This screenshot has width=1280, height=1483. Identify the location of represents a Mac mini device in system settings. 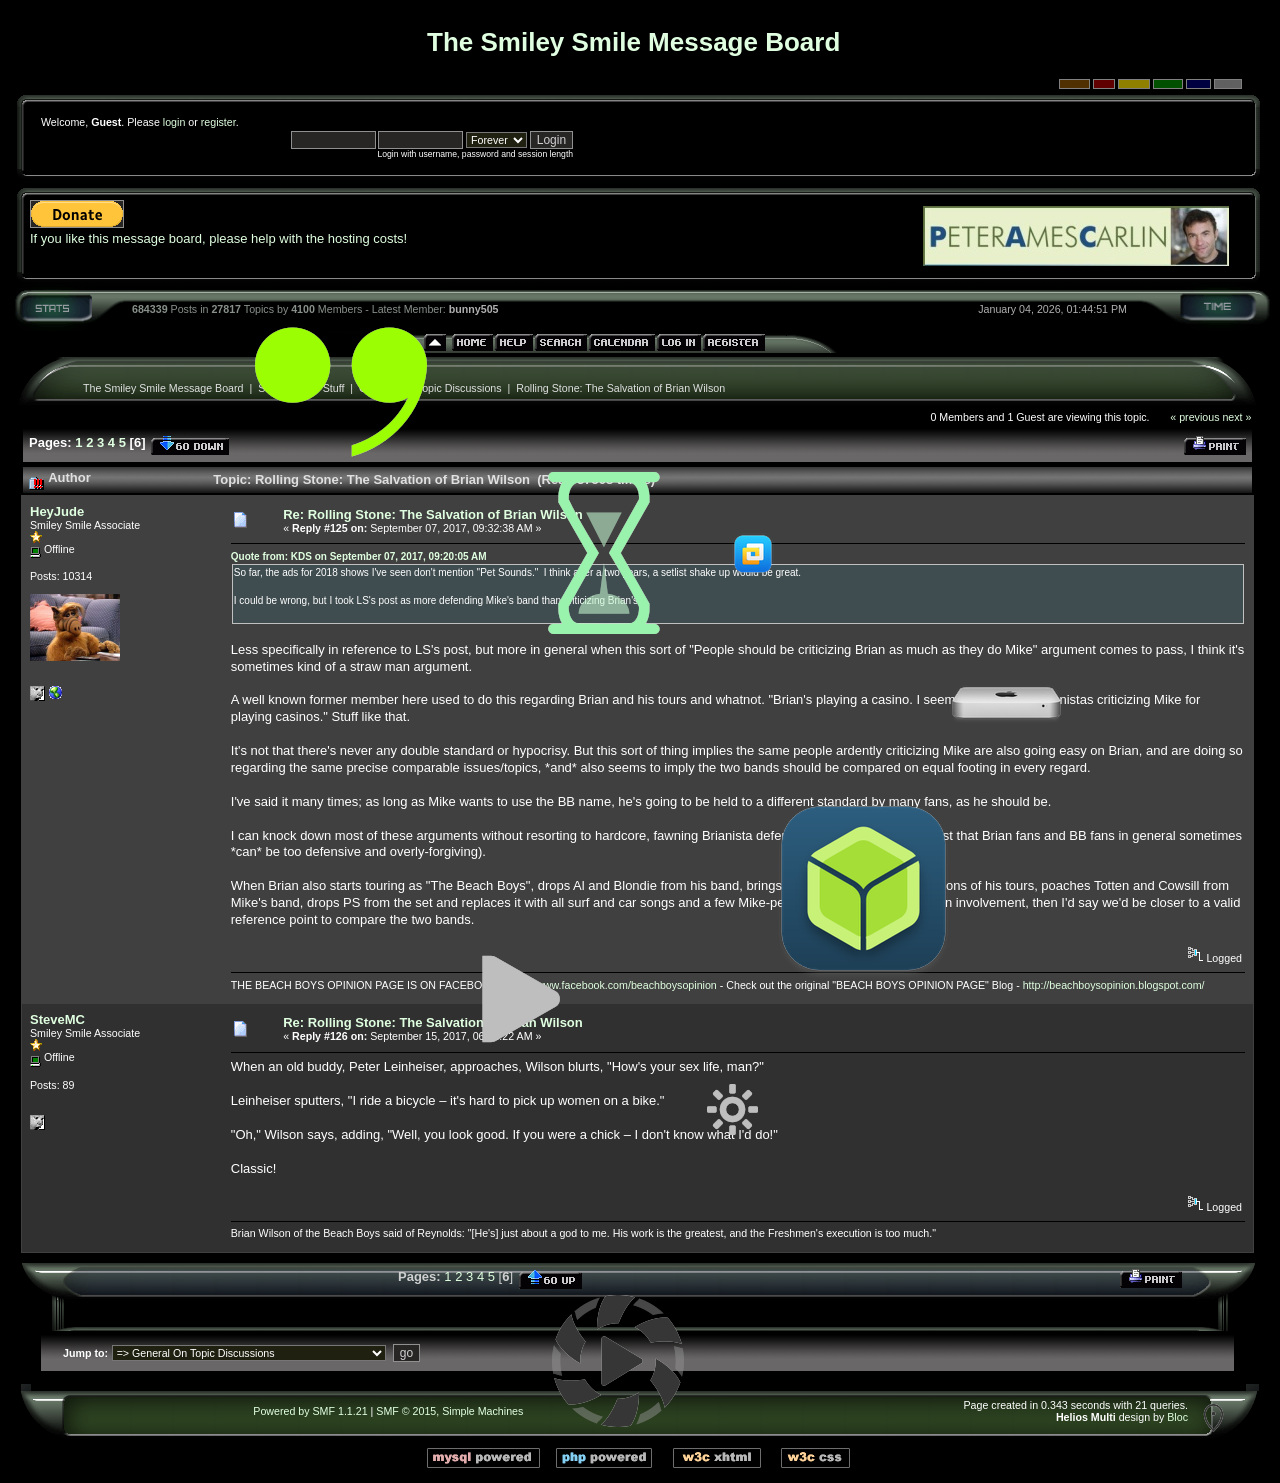
(1006, 686).